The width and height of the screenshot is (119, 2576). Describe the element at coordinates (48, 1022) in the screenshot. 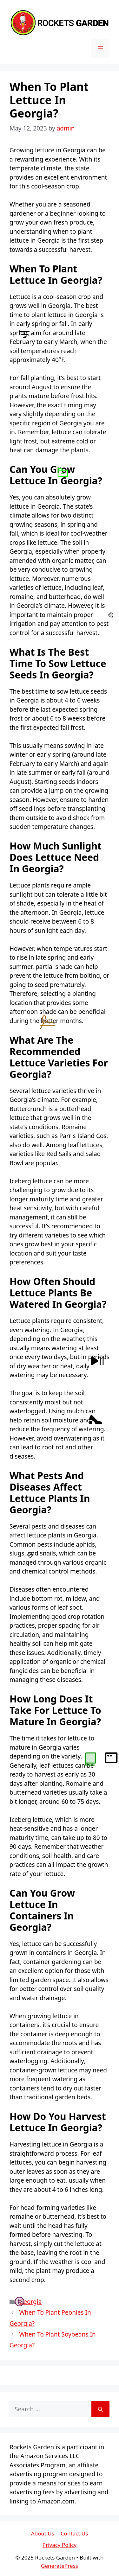

I see `add your signature to a document` at that location.